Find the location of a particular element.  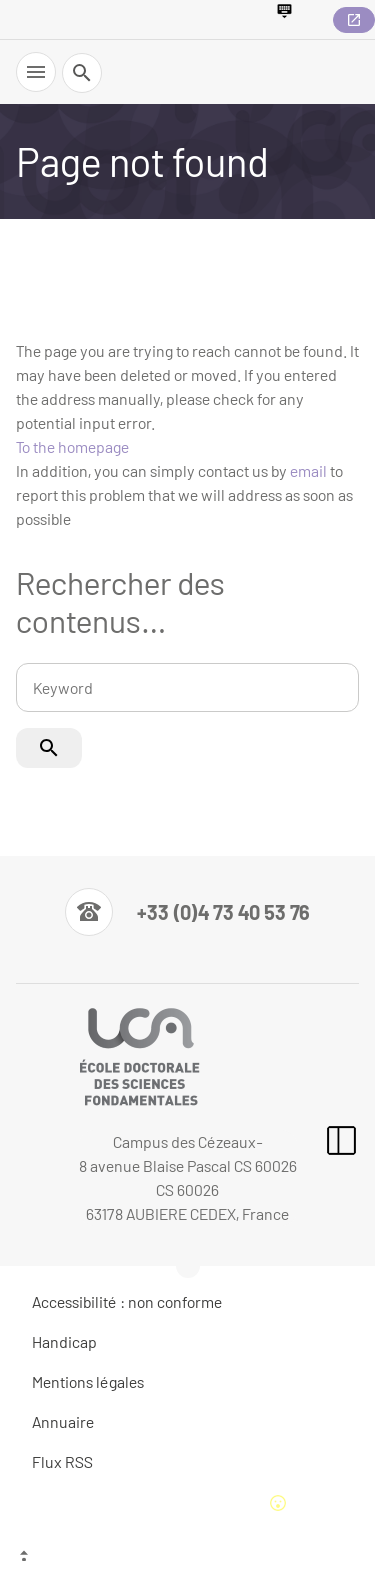

indicates a surprise or unexpected event notification is located at coordinates (278, 1503).